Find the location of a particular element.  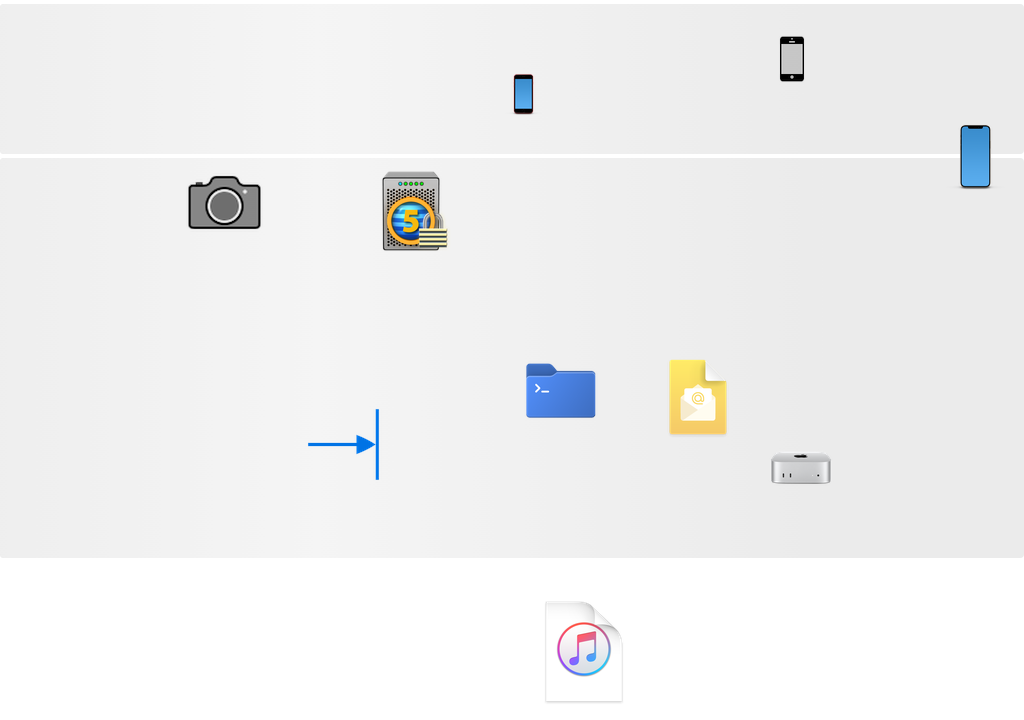

represents a mac mini device in system settings is located at coordinates (801, 467).